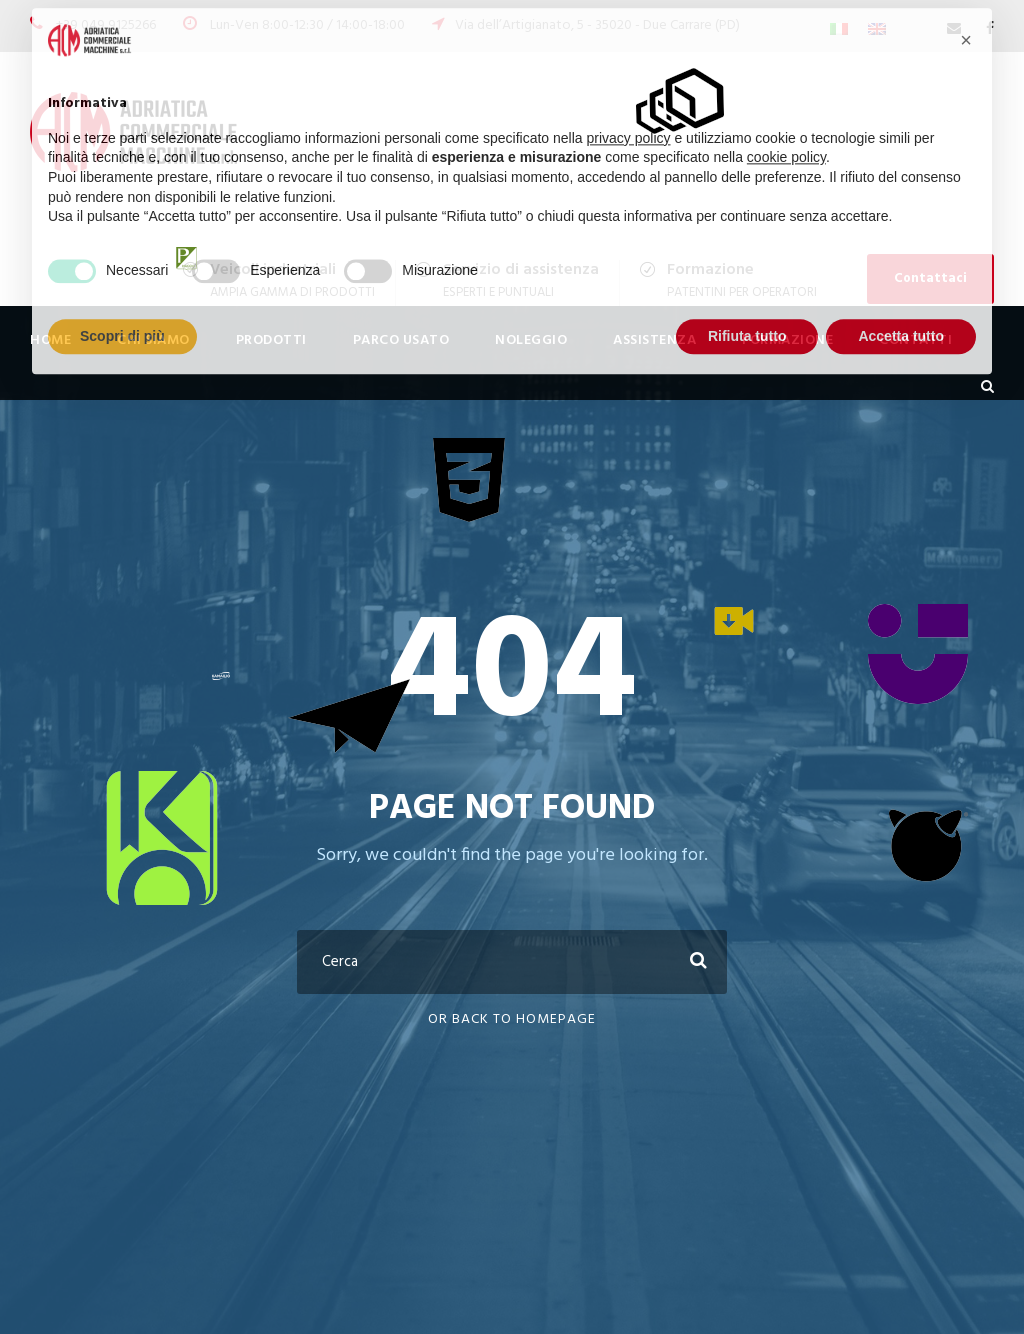  I want to click on open KOReader e-book application, so click(162, 838).